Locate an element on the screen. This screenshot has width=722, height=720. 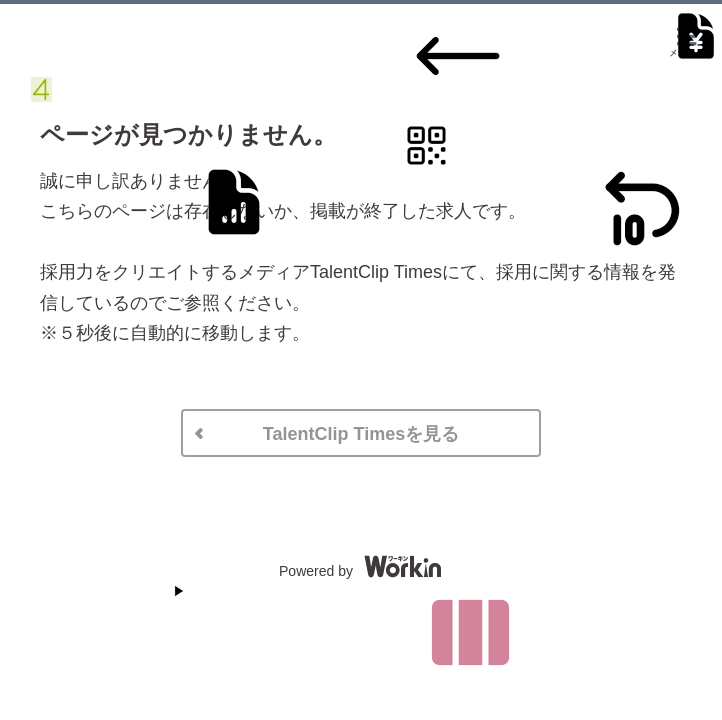
go back to the previous screen is located at coordinates (458, 56).